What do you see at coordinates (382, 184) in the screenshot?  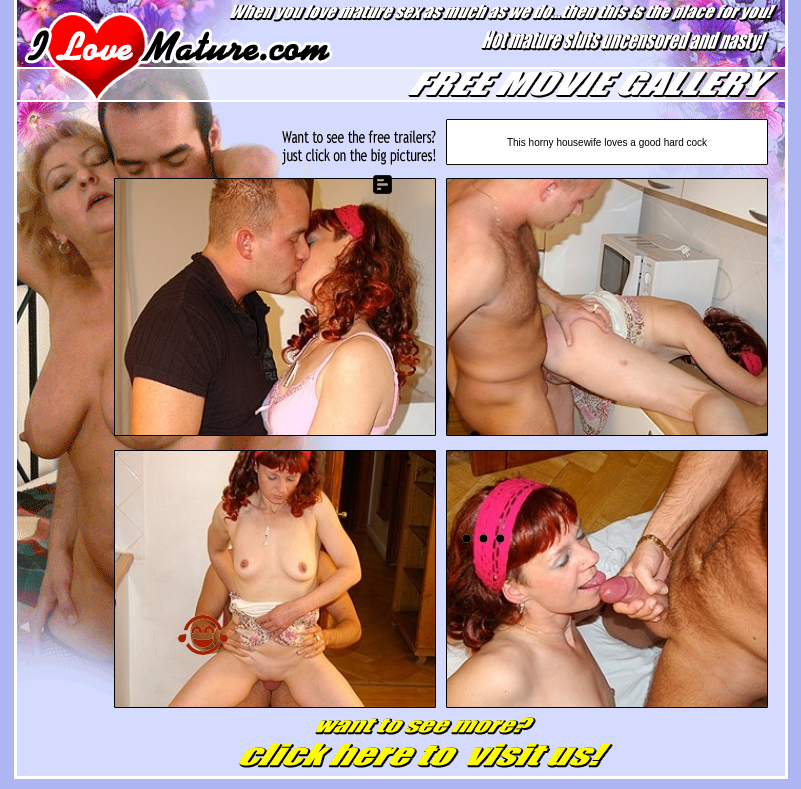 I see `view poll or survey results` at bounding box center [382, 184].